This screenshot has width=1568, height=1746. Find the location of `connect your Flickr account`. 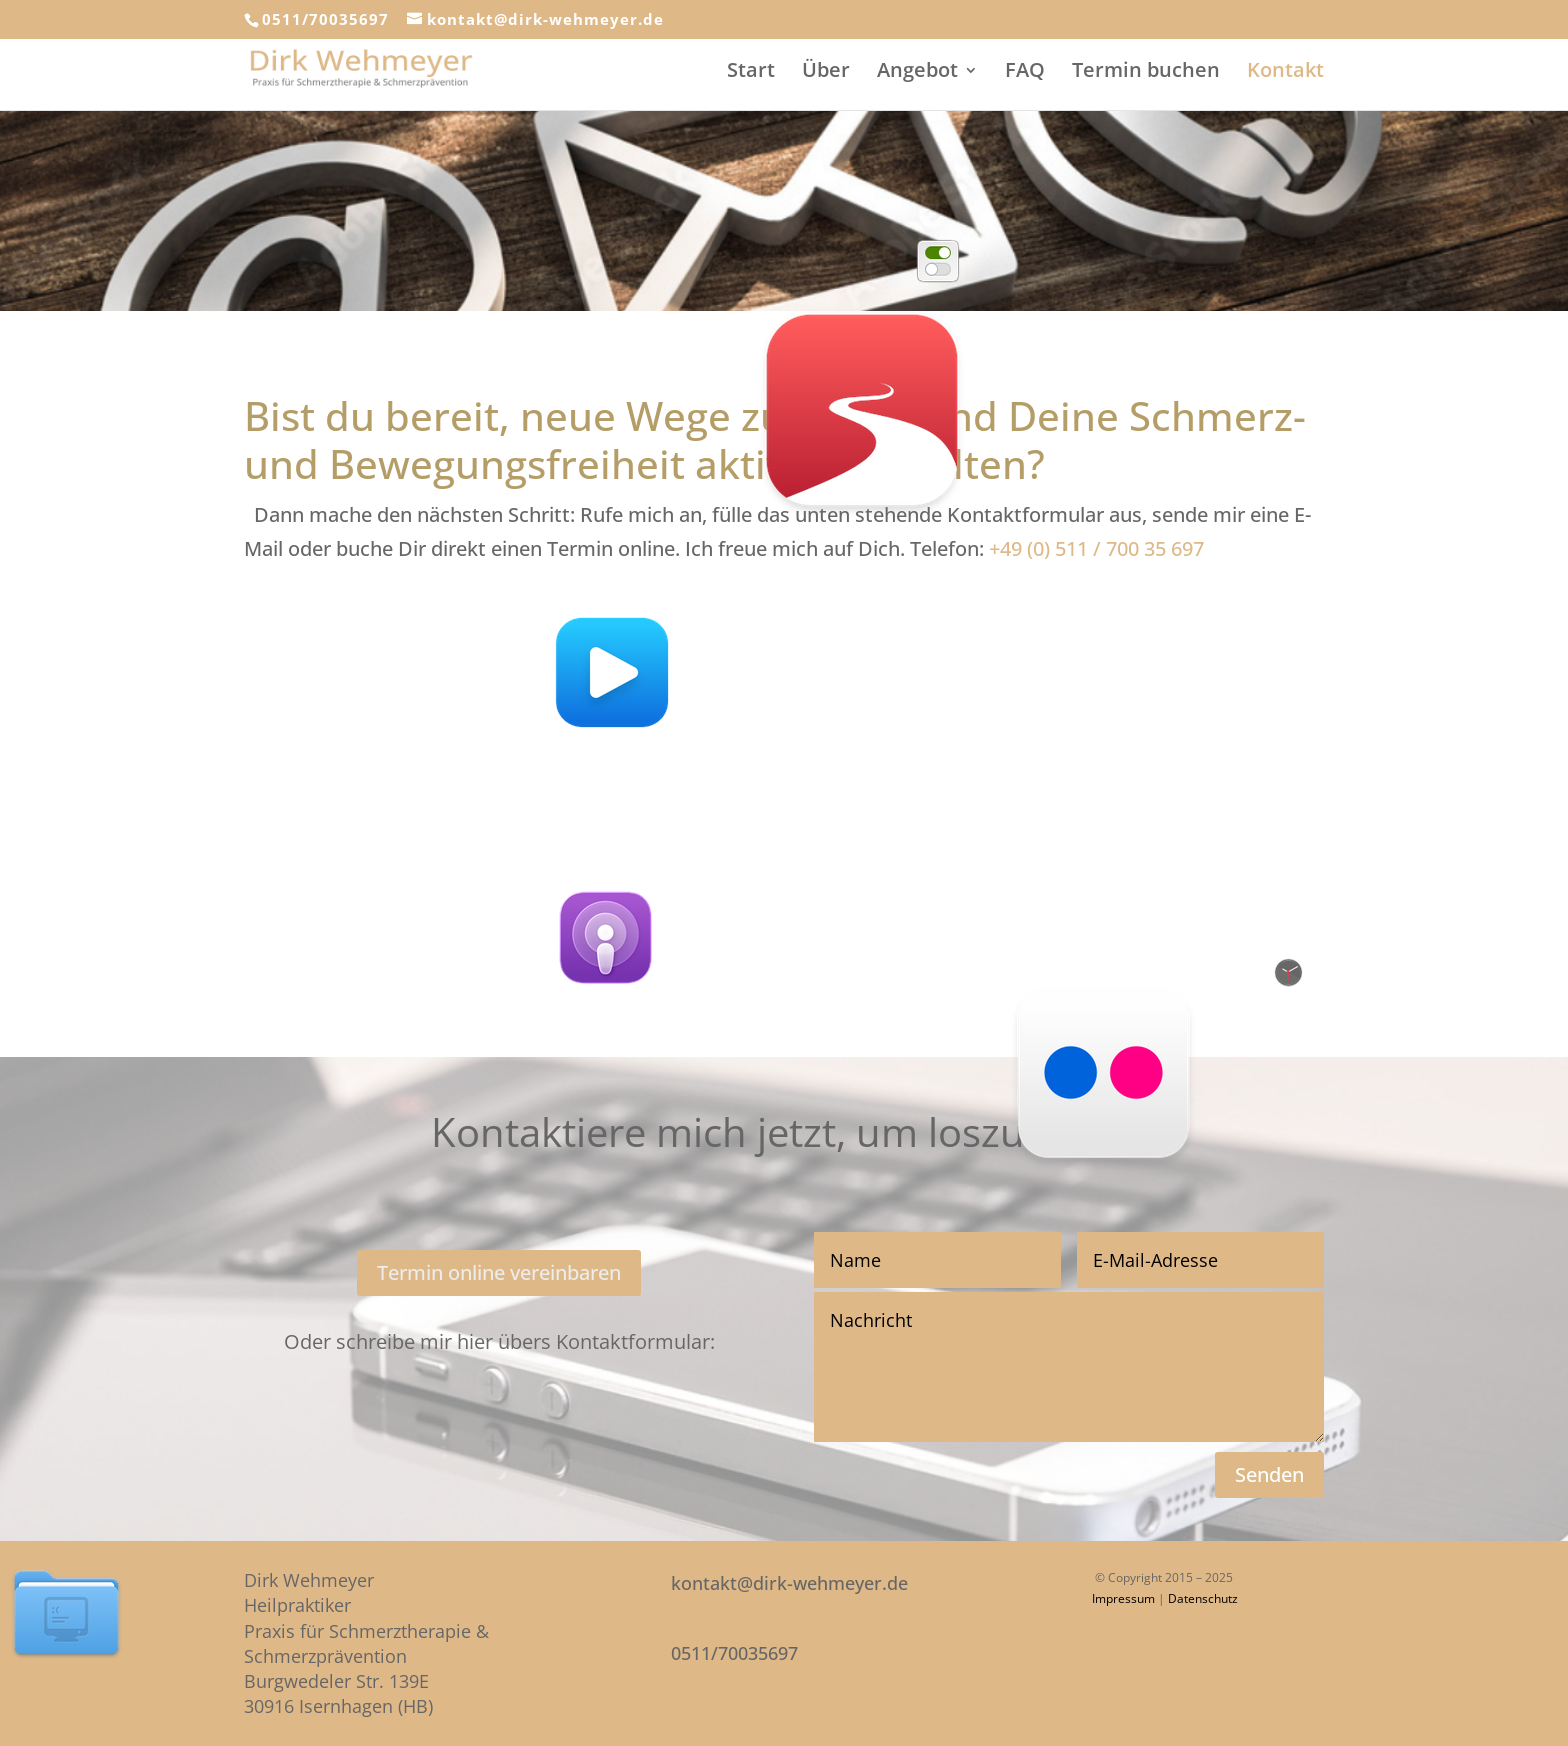

connect your Flickr account is located at coordinates (1103, 1072).